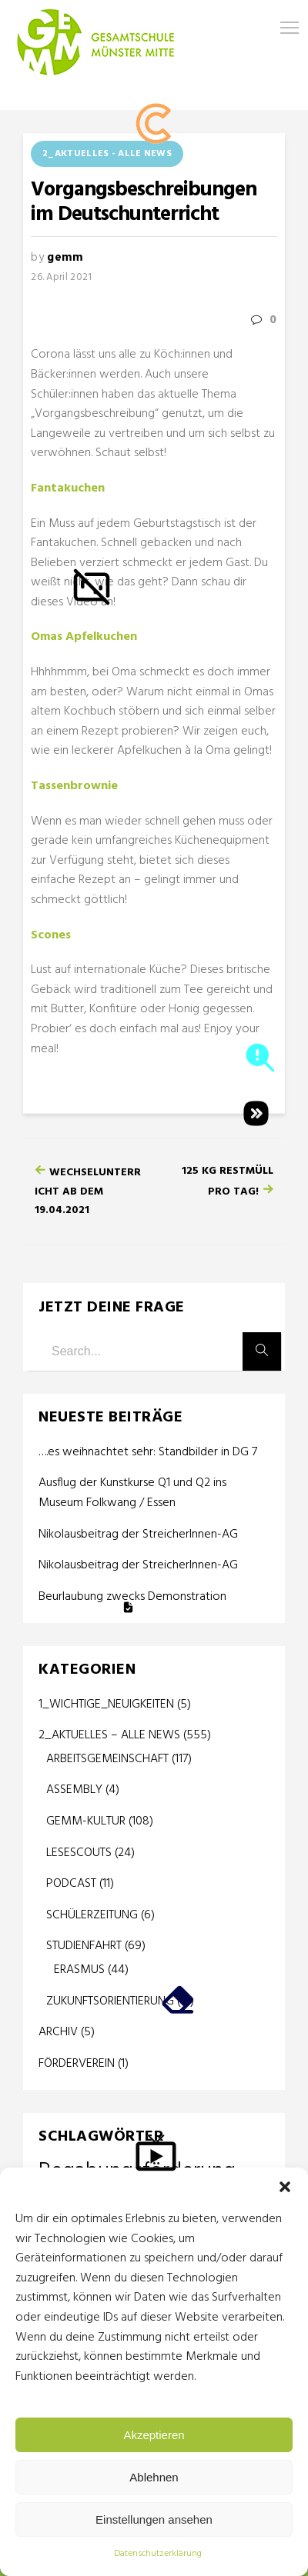 The width and height of the screenshot is (308, 2576). Describe the element at coordinates (256, 1113) in the screenshot. I see `skip forward or advance to next item` at that location.